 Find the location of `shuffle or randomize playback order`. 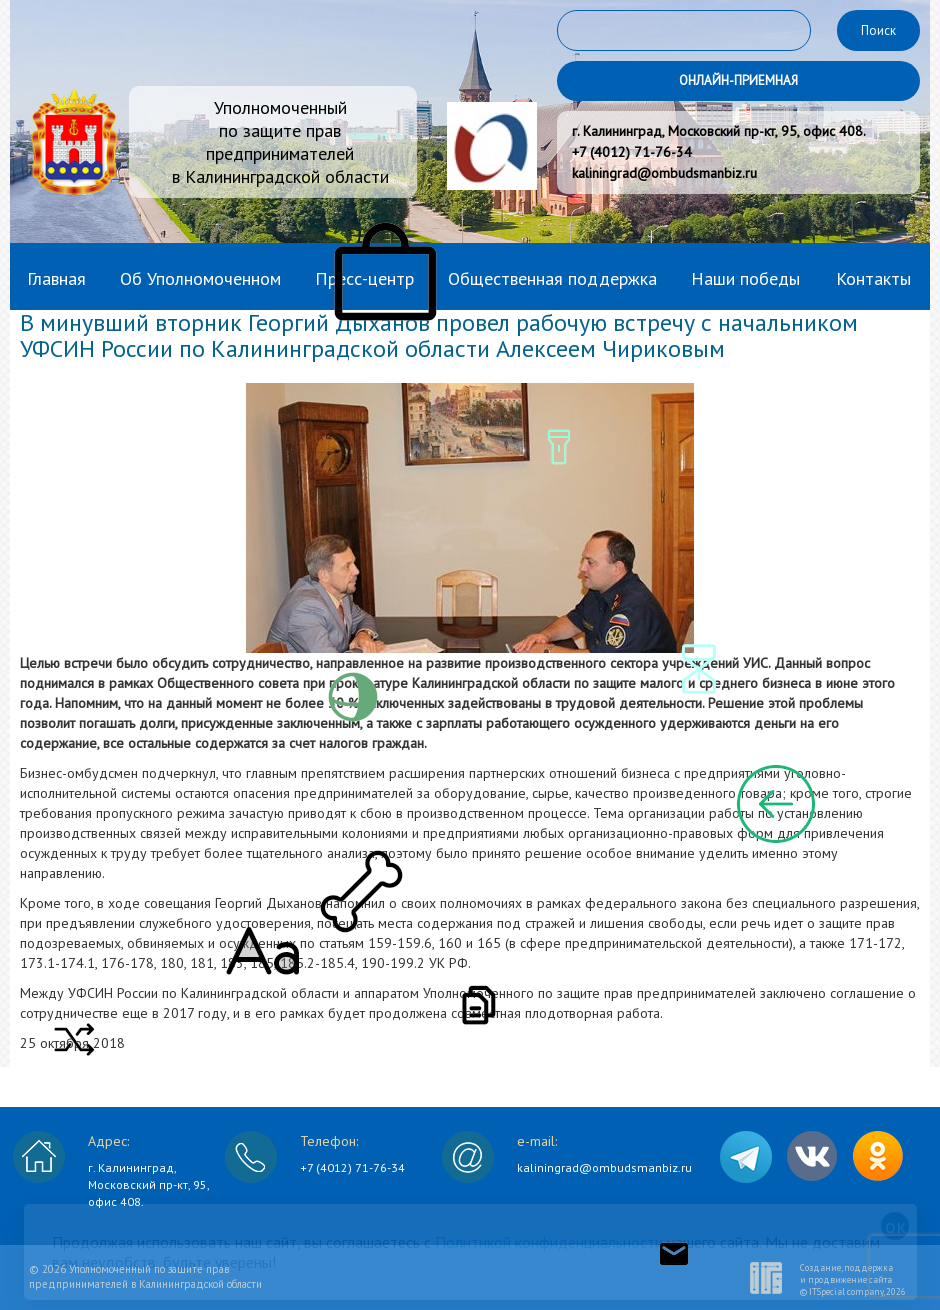

shuffle or randomize playback order is located at coordinates (73, 1039).